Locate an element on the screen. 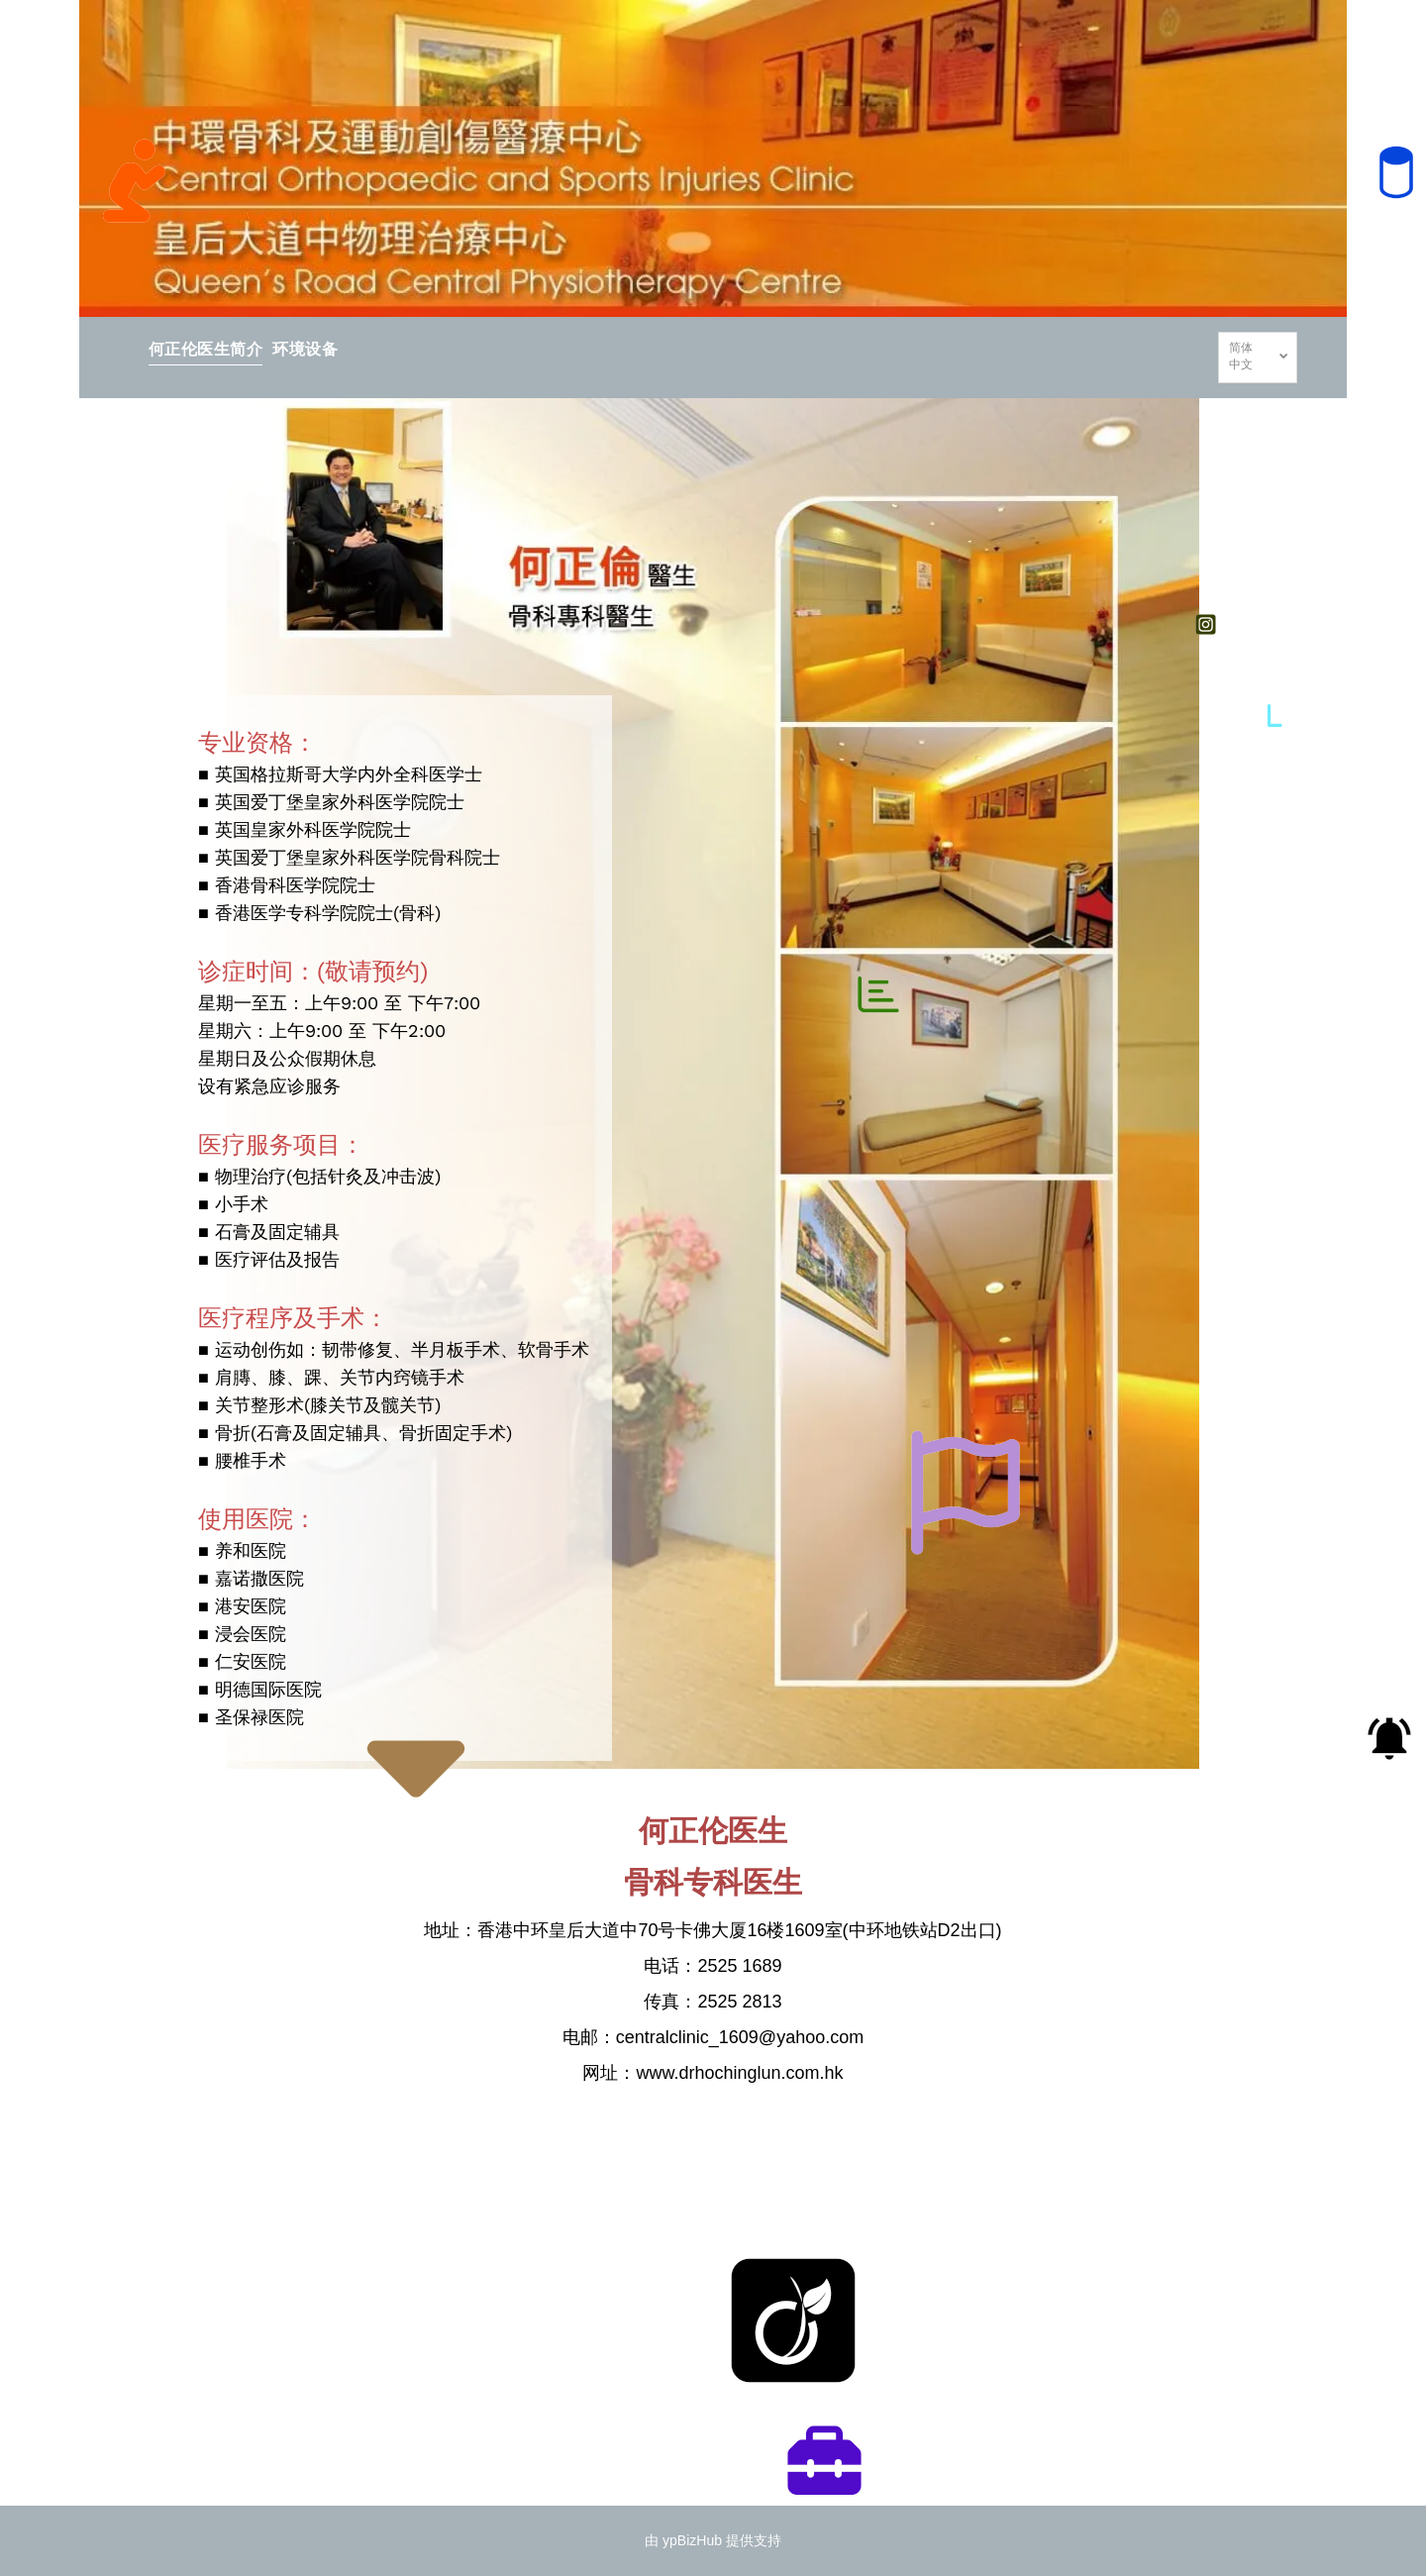  access tools and utilities is located at coordinates (824, 2462).